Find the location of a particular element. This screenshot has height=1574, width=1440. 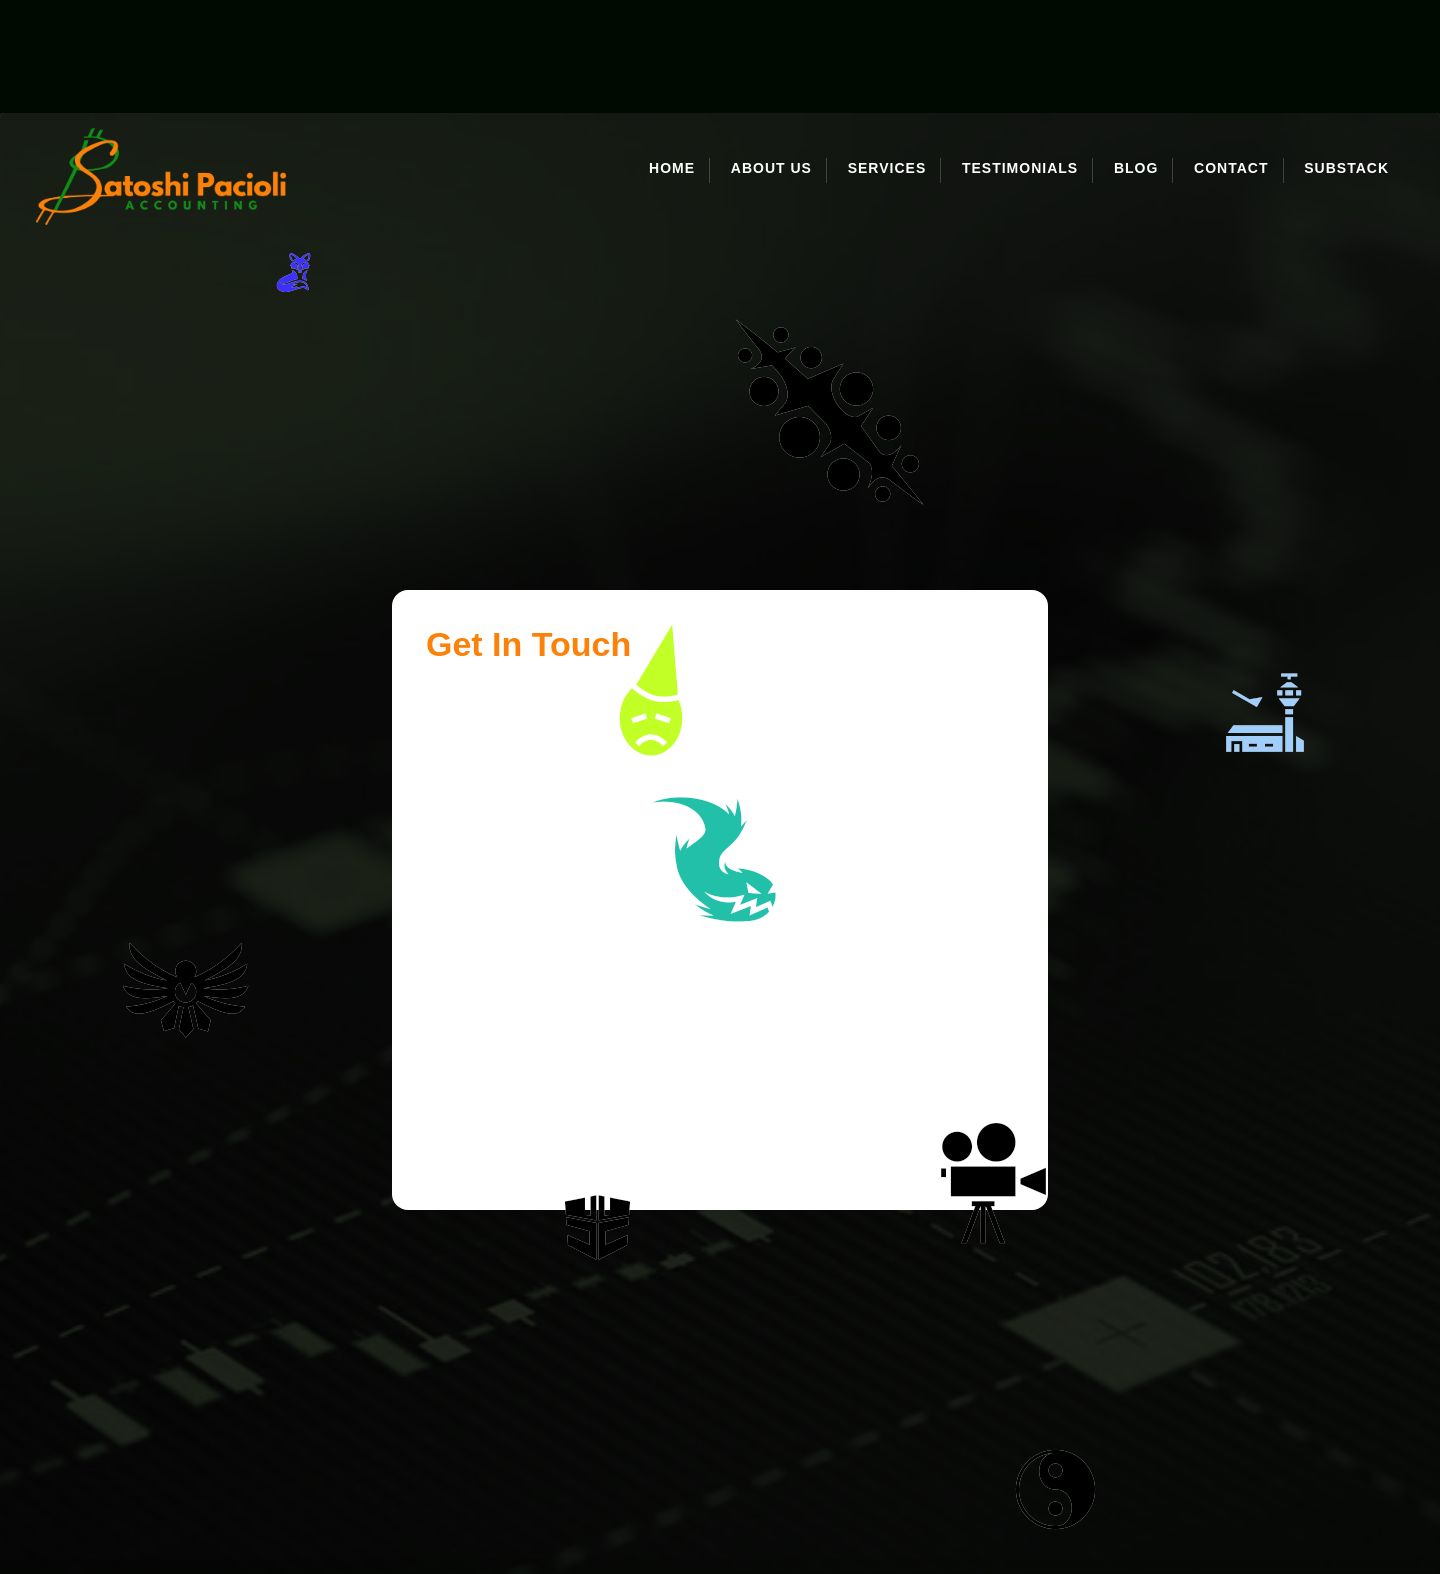

abstract game logo or brand icon is located at coordinates (597, 1227).